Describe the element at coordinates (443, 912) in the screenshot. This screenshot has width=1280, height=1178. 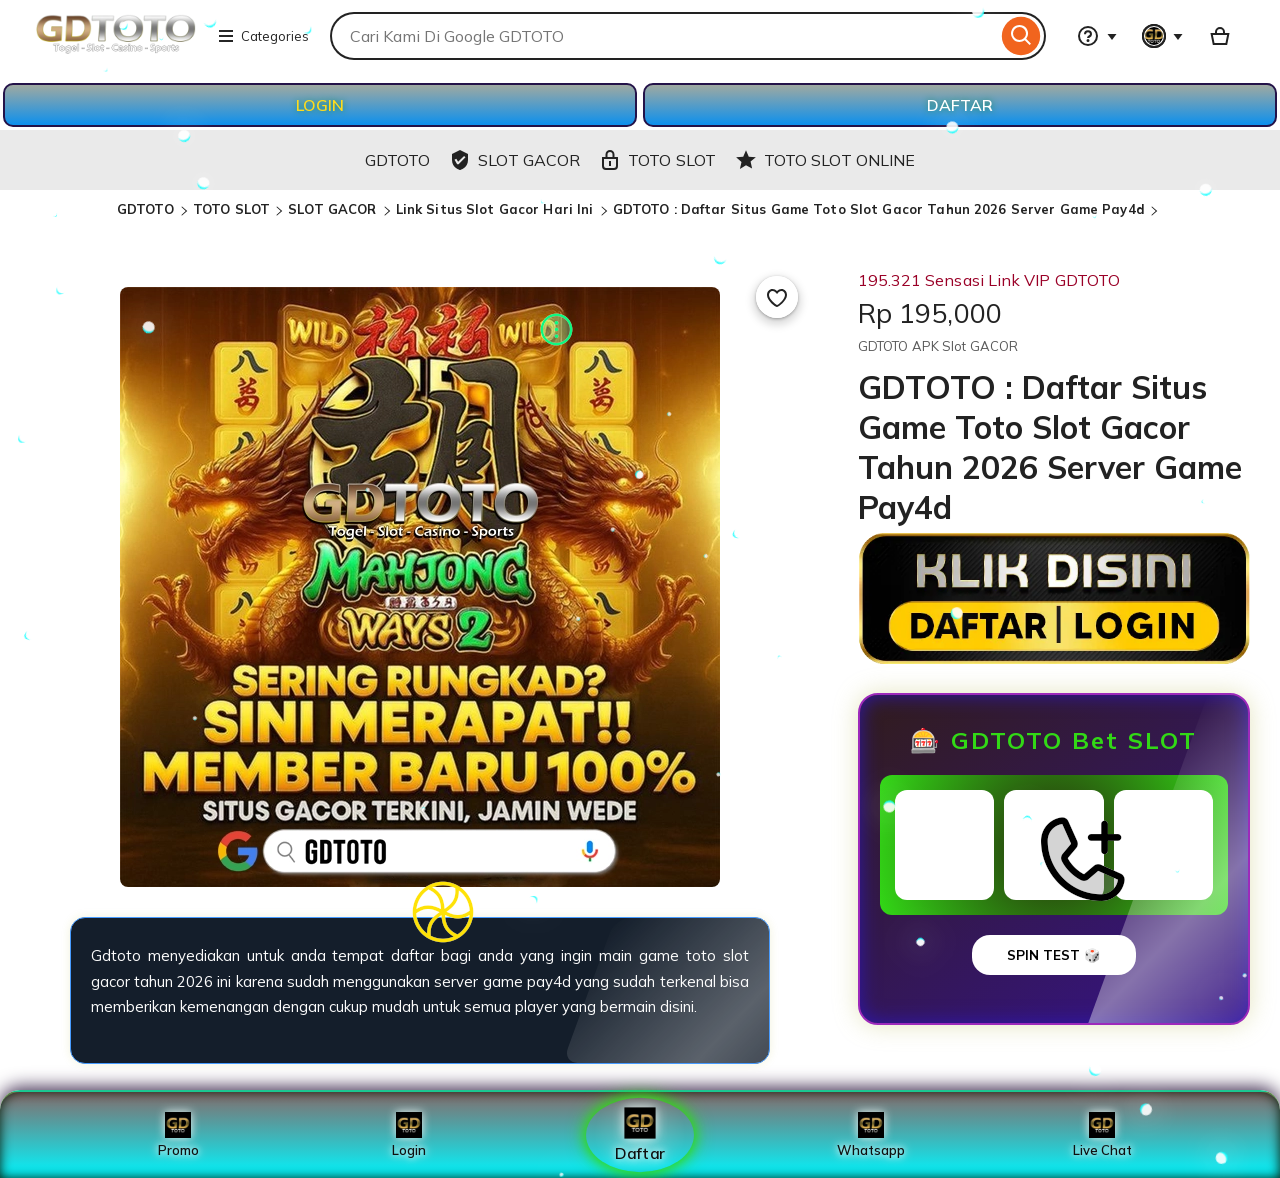
I see `indicates content is loading` at that location.